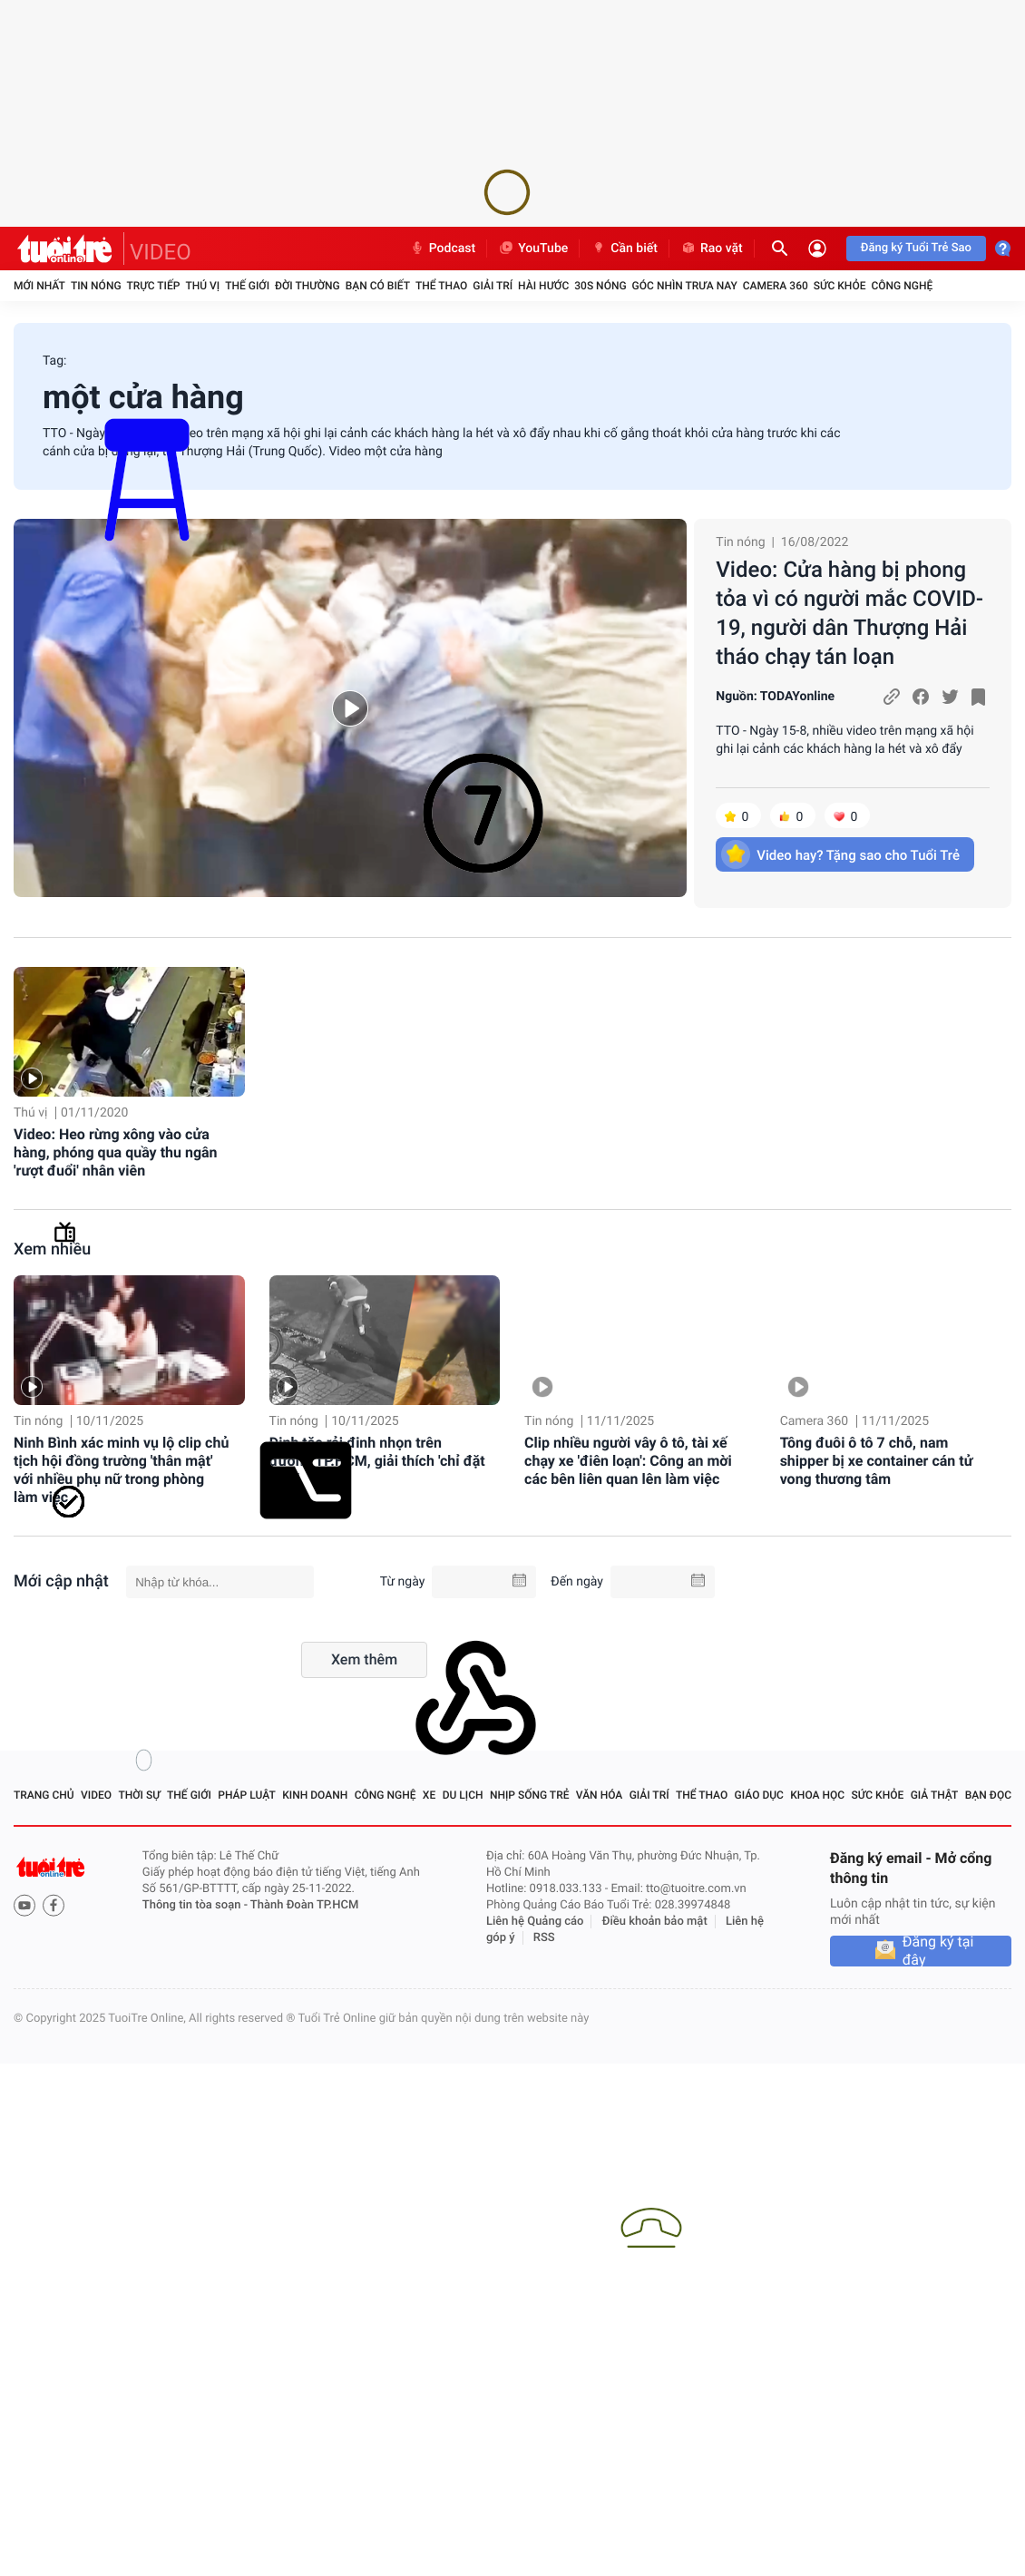 This screenshot has height=2576, width=1025. I want to click on furniture item in a home decor or interior design app, so click(147, 480).